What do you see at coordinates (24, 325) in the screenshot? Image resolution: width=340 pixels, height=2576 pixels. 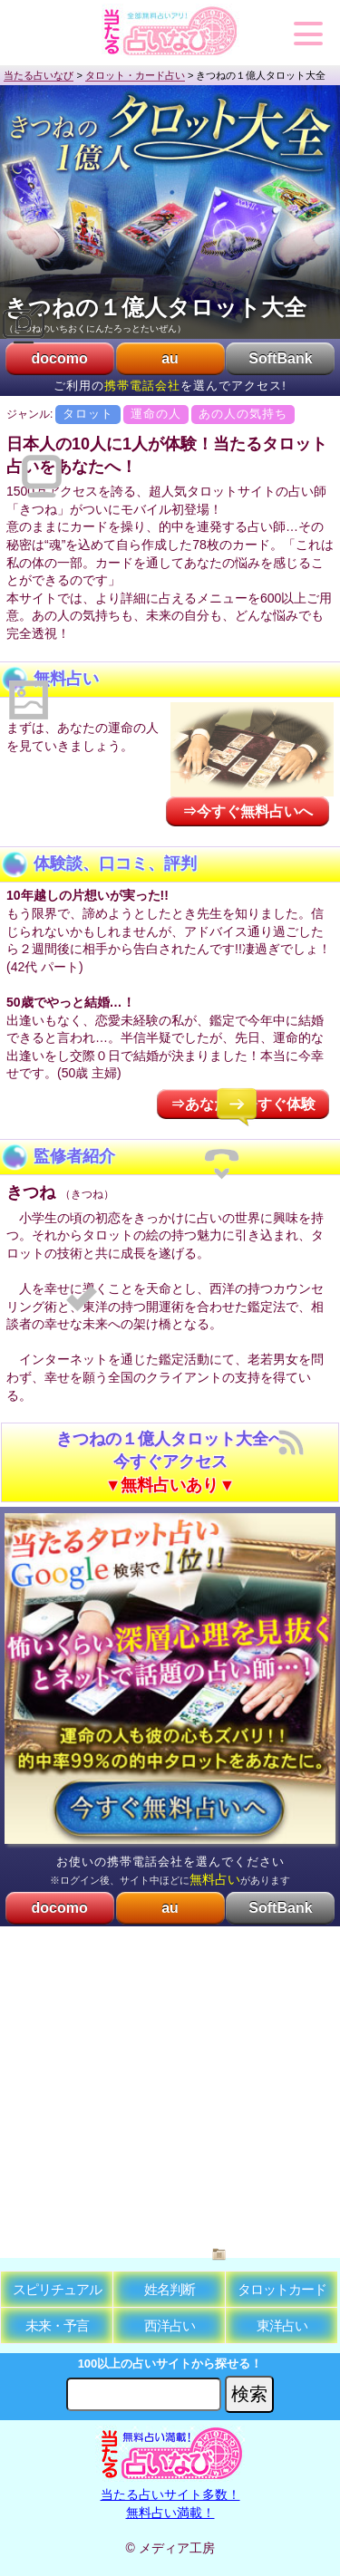 I see `access display appearance settings` at bounding box center [24, 325].